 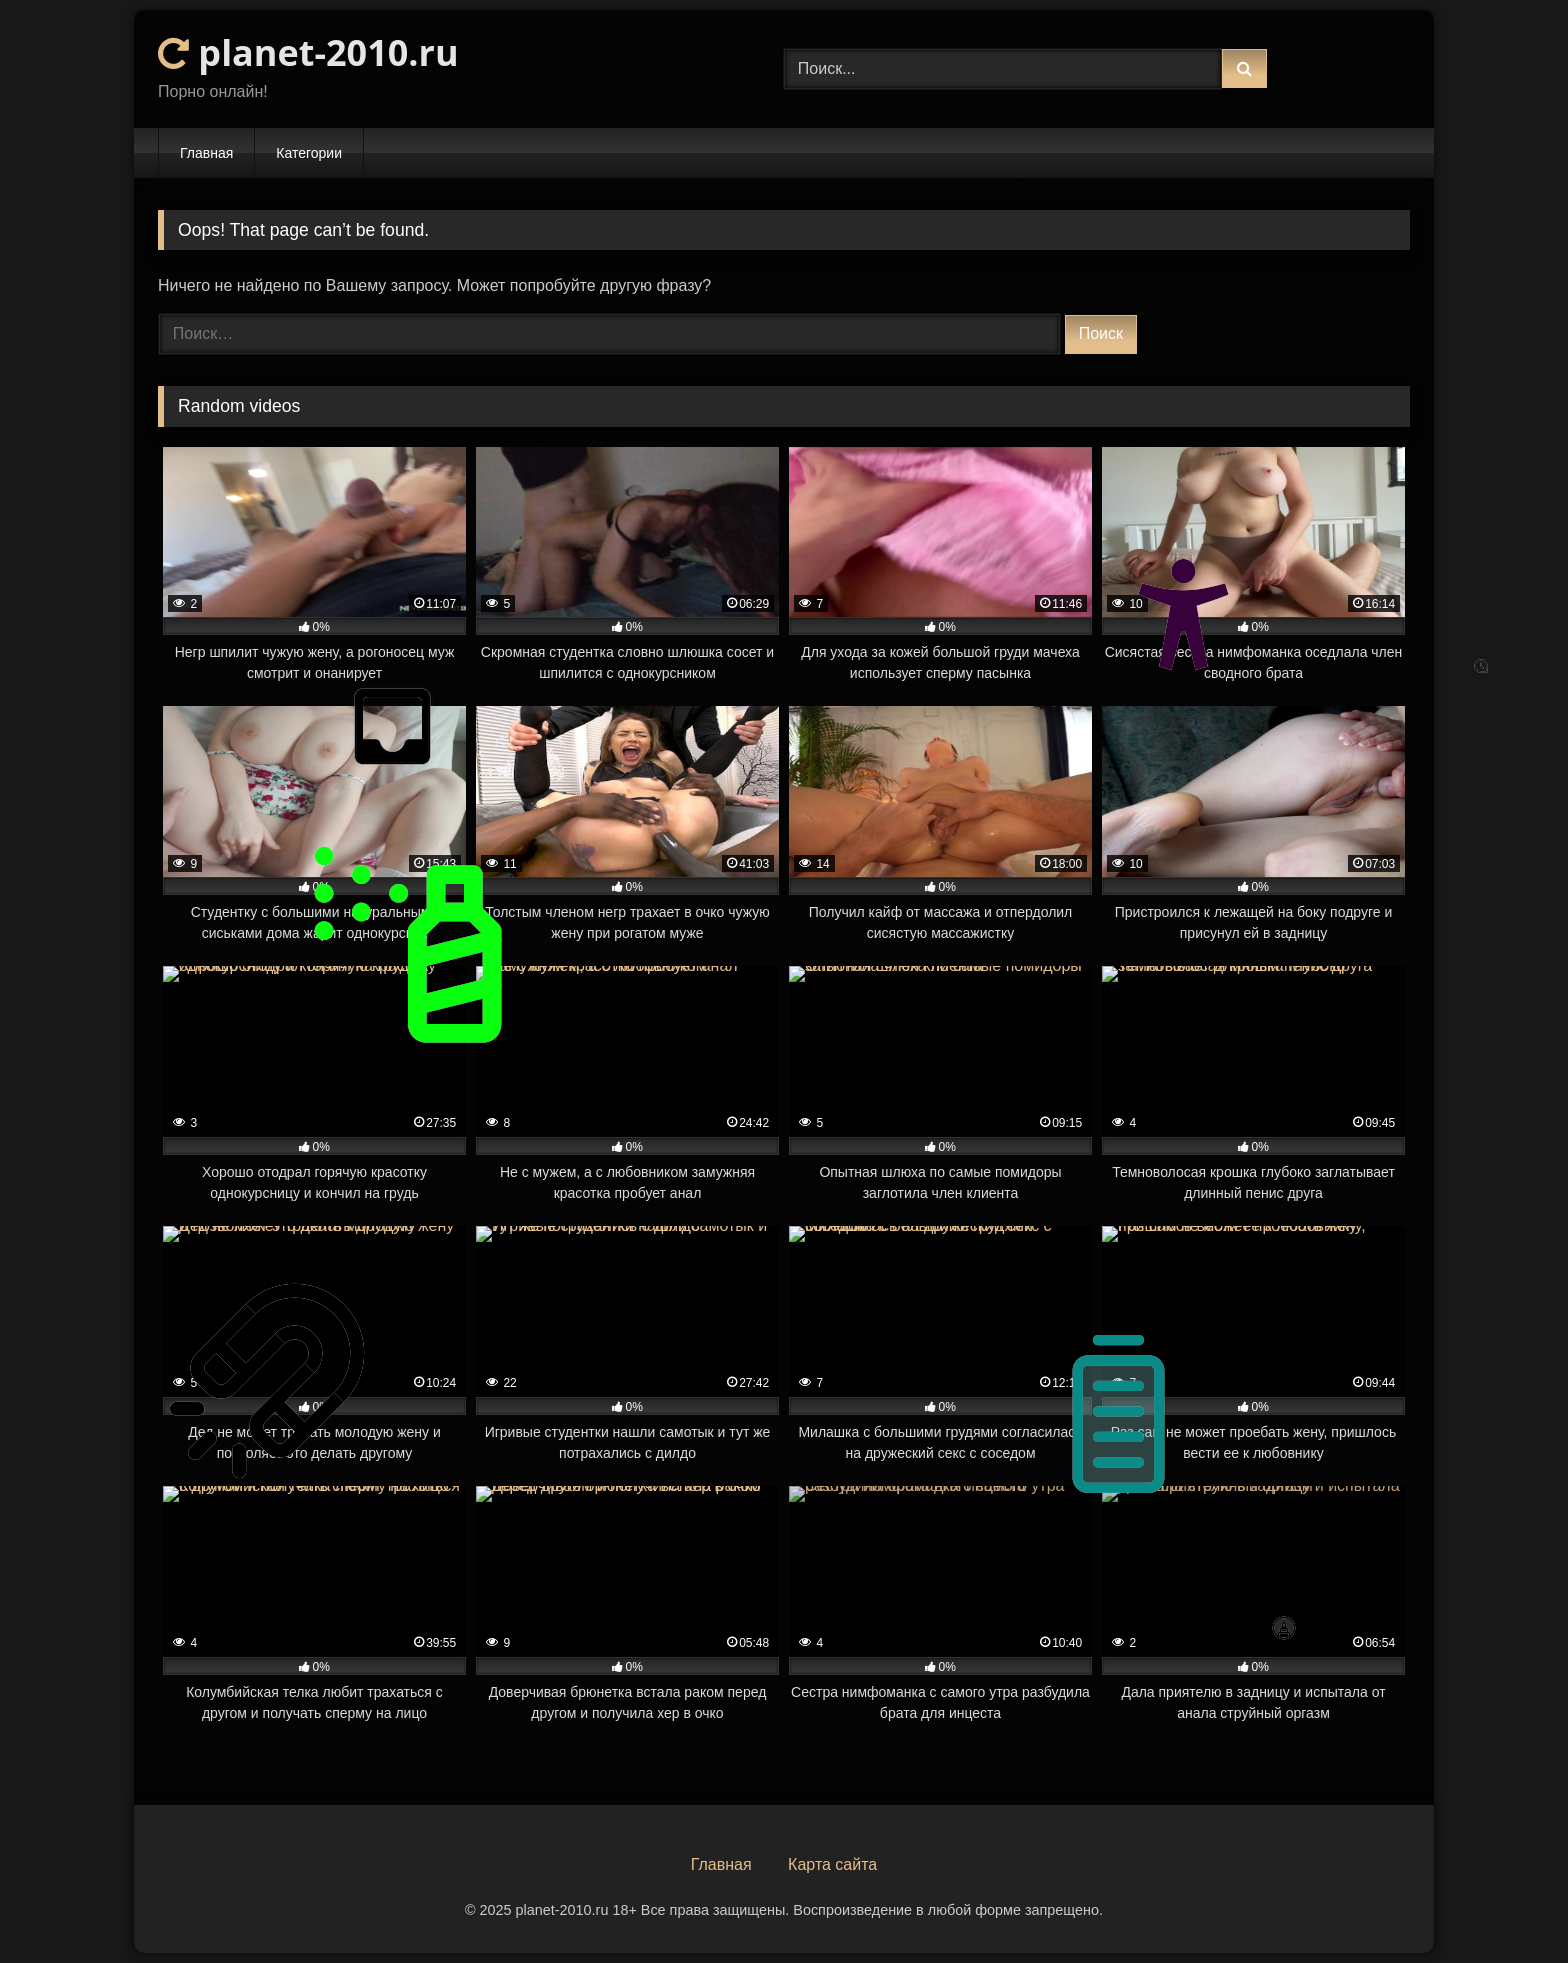 I want to click on track days until an event or deadline, so click(x=1481, y=666).